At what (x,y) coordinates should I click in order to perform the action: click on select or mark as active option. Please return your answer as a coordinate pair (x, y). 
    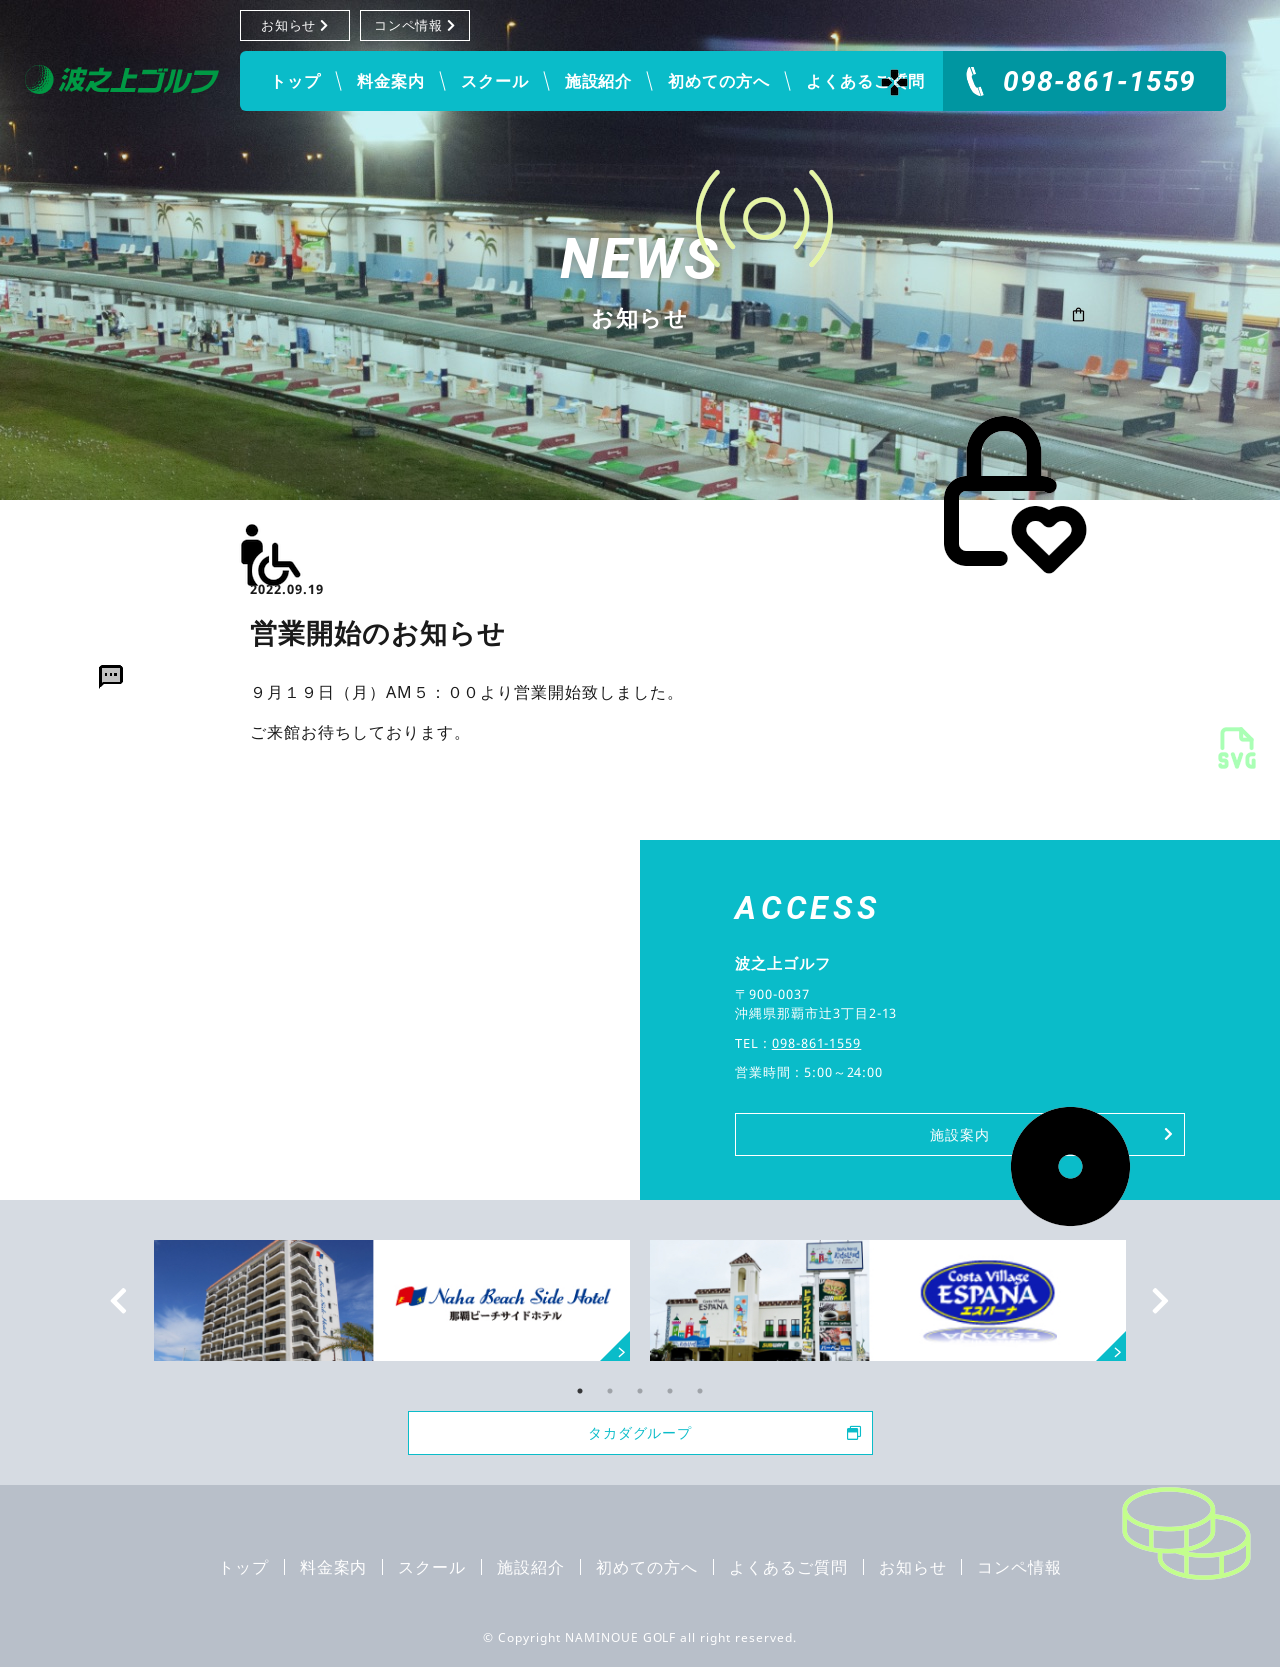
    Looking at the image, I should click on (1070, 1166).